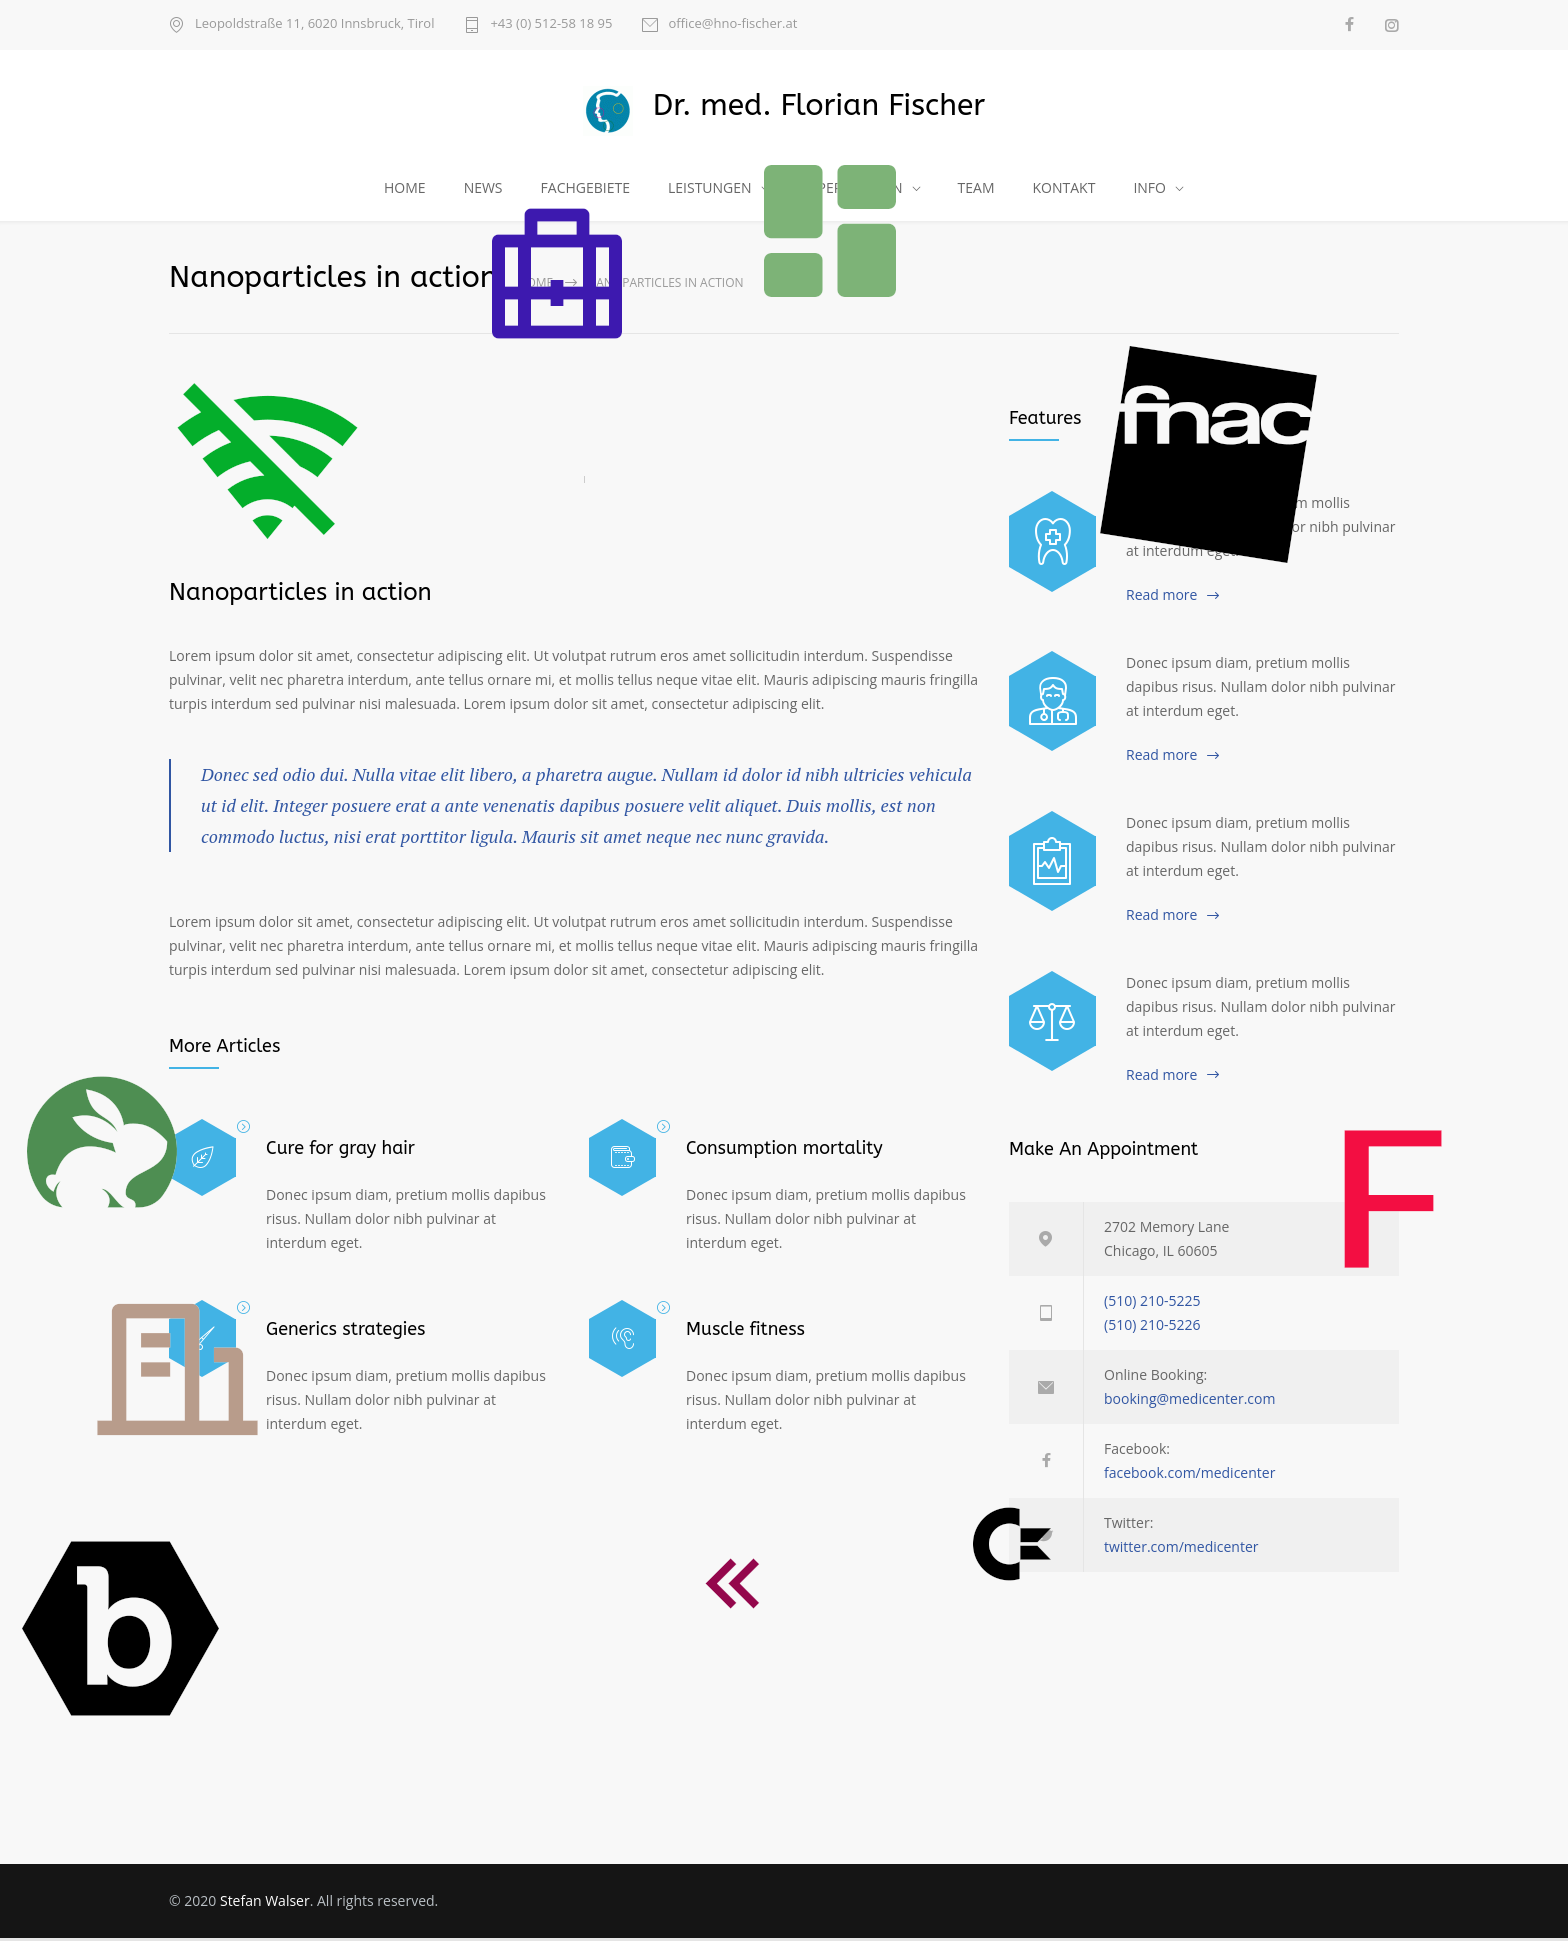  What do you see at coordinates (830, 231) in the screenshot?
I see `access the main dashboard` at bounding box center [830, 231].